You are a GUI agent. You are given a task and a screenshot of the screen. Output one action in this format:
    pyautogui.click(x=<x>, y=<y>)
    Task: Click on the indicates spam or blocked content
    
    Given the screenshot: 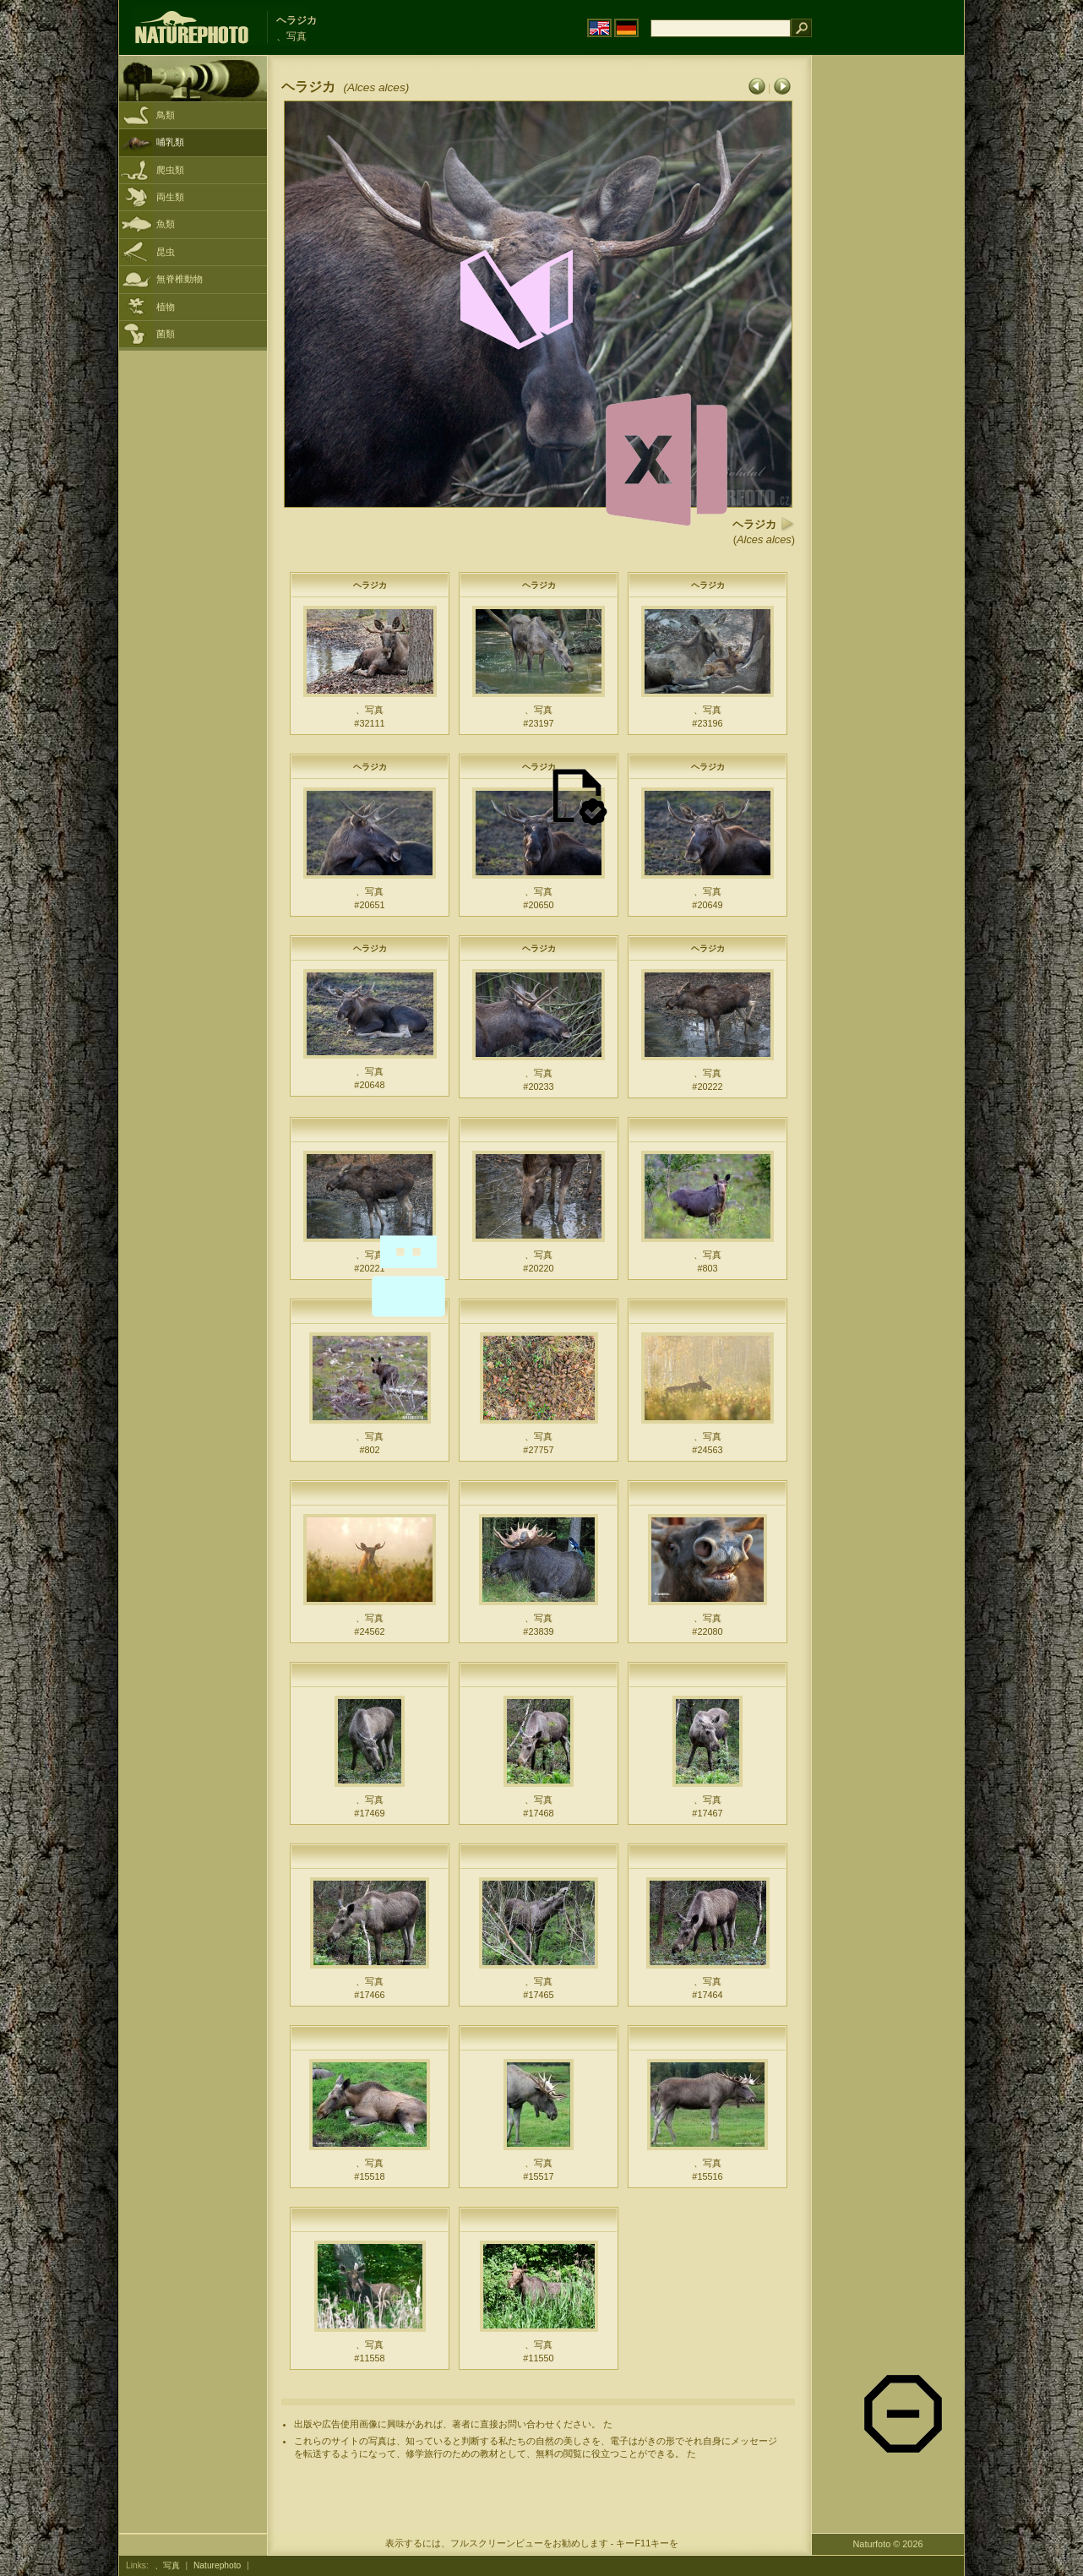 What is the action you would take?
    pyautogui.click(x=903, y=2414)
    